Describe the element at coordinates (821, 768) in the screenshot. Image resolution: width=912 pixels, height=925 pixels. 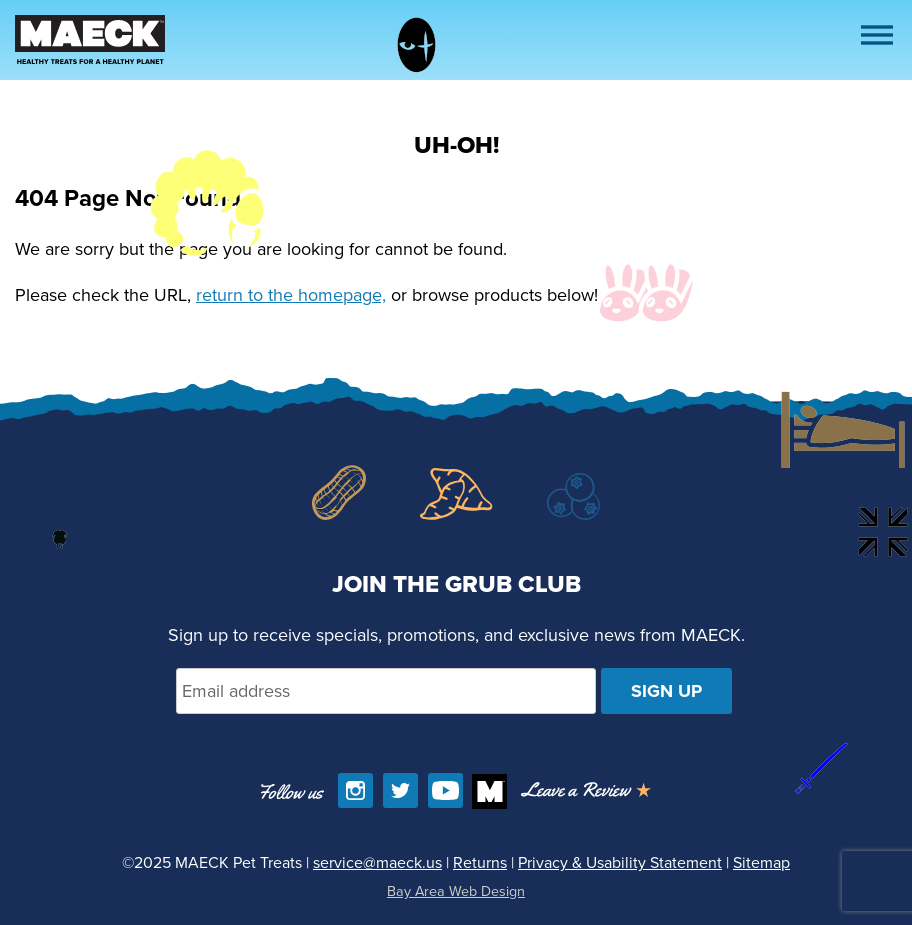
I see `select katana as your weapon` at that location.